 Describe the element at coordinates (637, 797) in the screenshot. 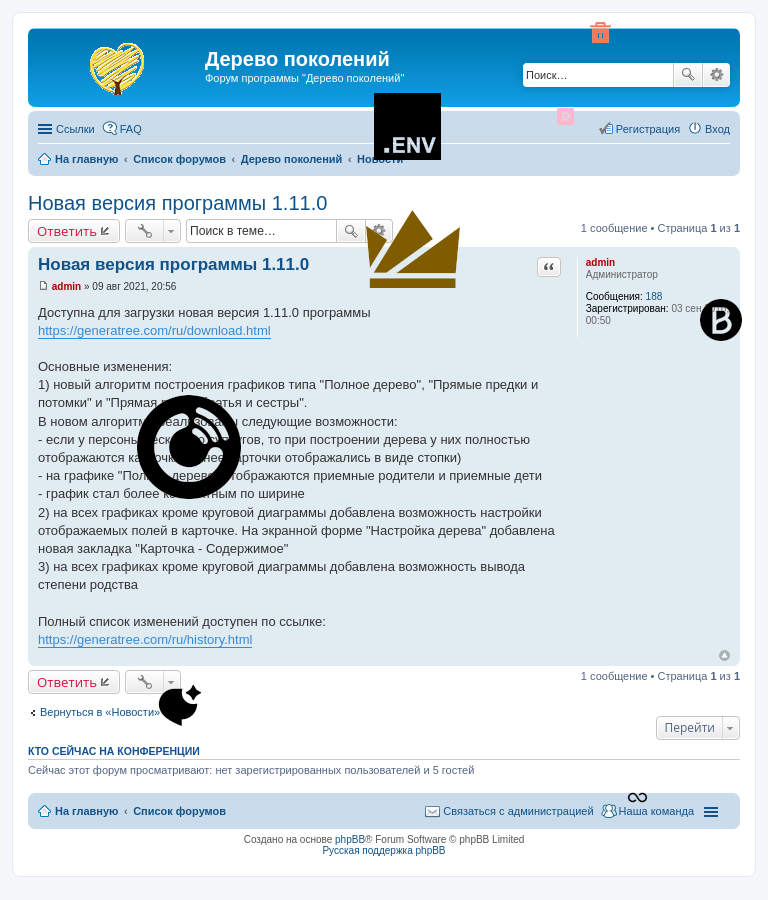

I see `indicates unlimited or infinite content` at that location.